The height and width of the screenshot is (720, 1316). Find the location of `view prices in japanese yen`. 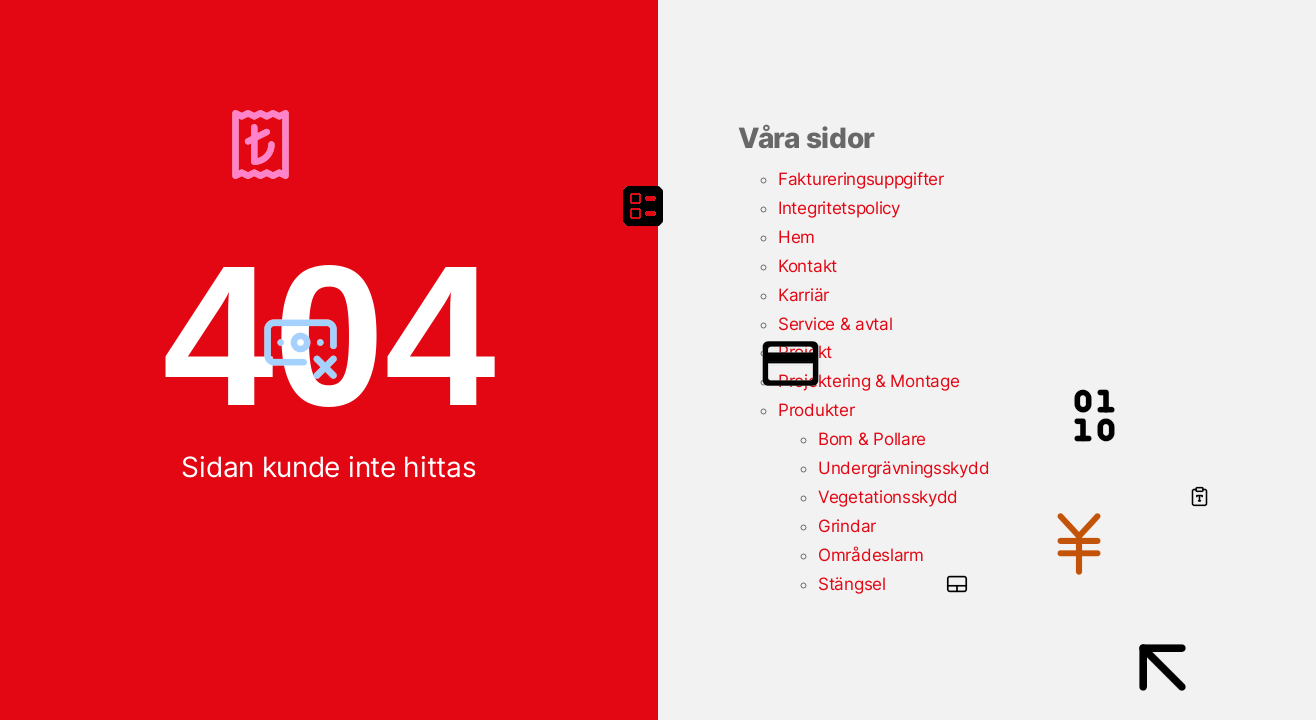

view prices in japanese yen is located at coordinates (1079, 544).